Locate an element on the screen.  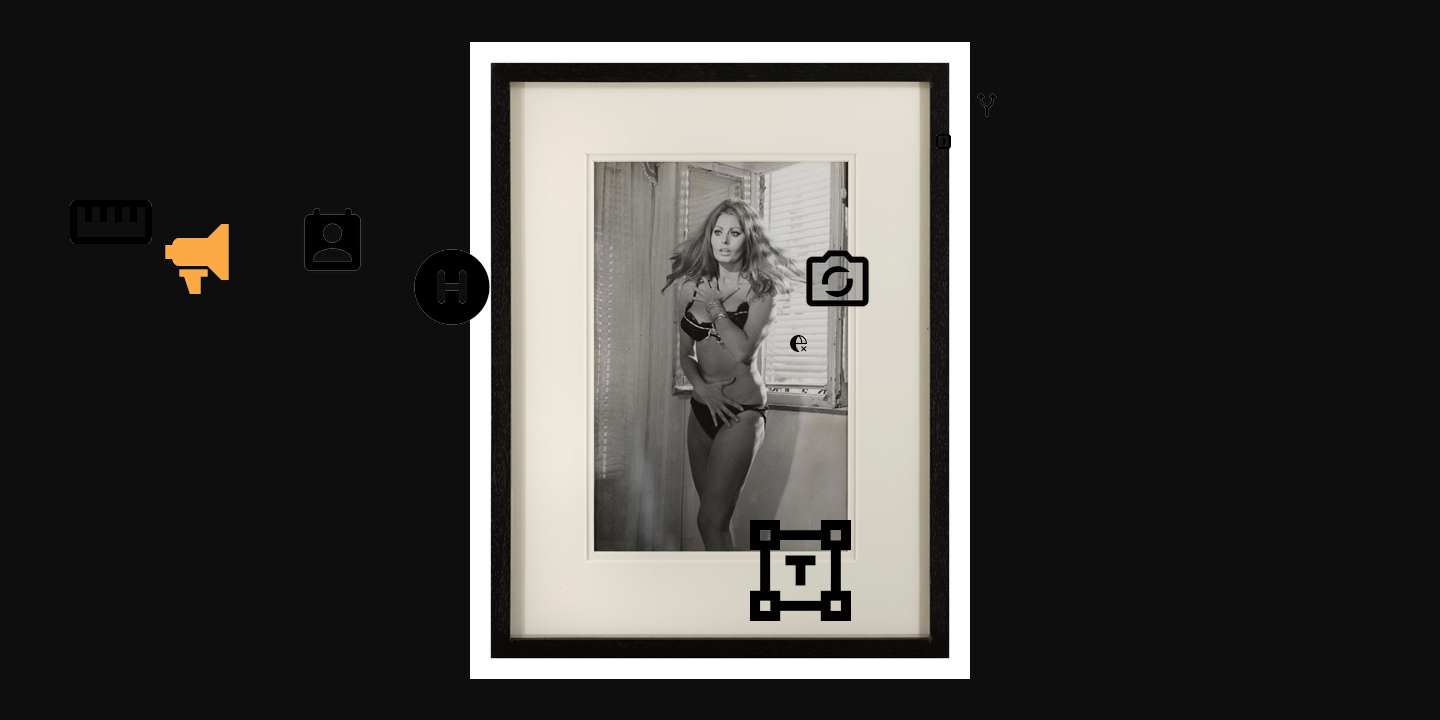
insert a text box or text field is located at coordinates (800, 570).